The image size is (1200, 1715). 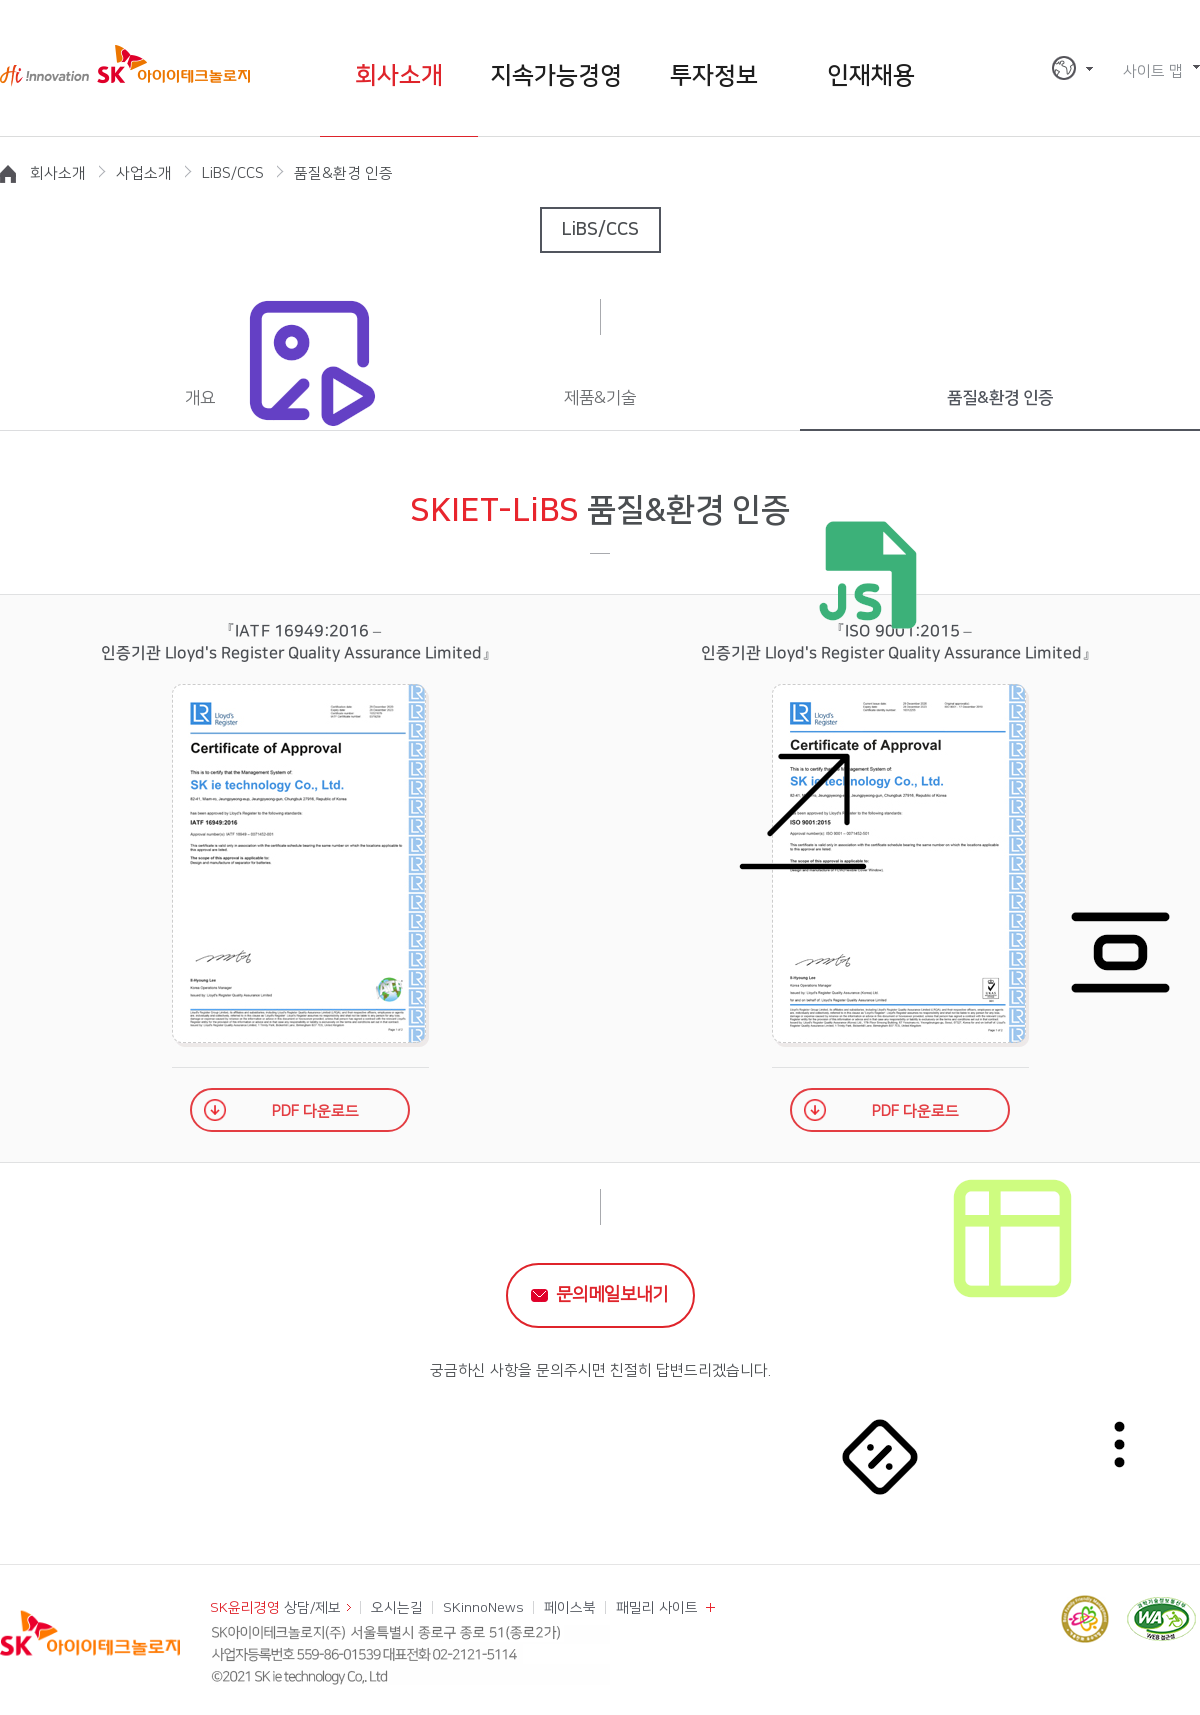 What do you see at coordinates (1120, 952) in the screenshot?
I see `distribute vertical space evenly around selected elements` at bounding box center [1120, 952].